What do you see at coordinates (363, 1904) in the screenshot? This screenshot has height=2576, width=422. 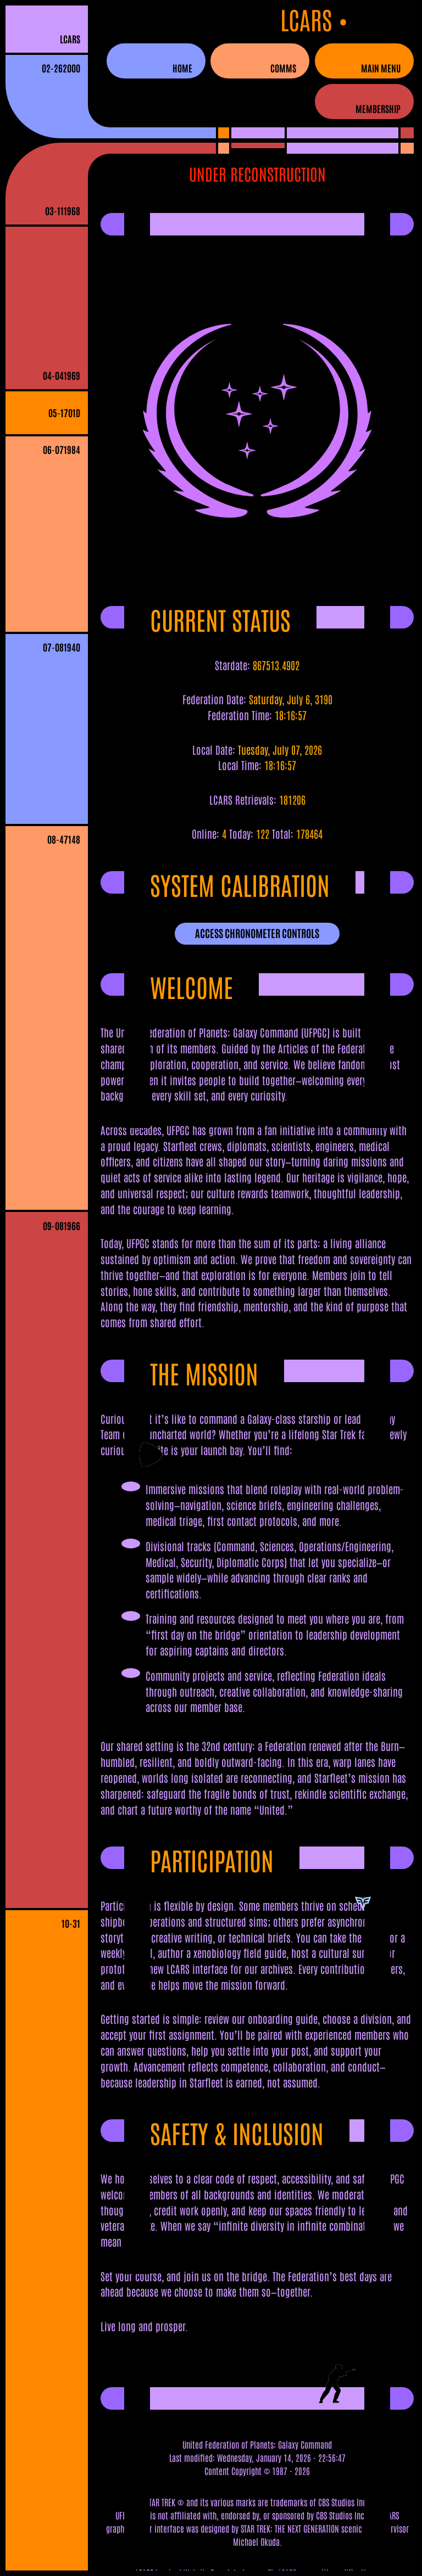 I see `open CodeSignal app or website` at bounding box center [363, 1904].